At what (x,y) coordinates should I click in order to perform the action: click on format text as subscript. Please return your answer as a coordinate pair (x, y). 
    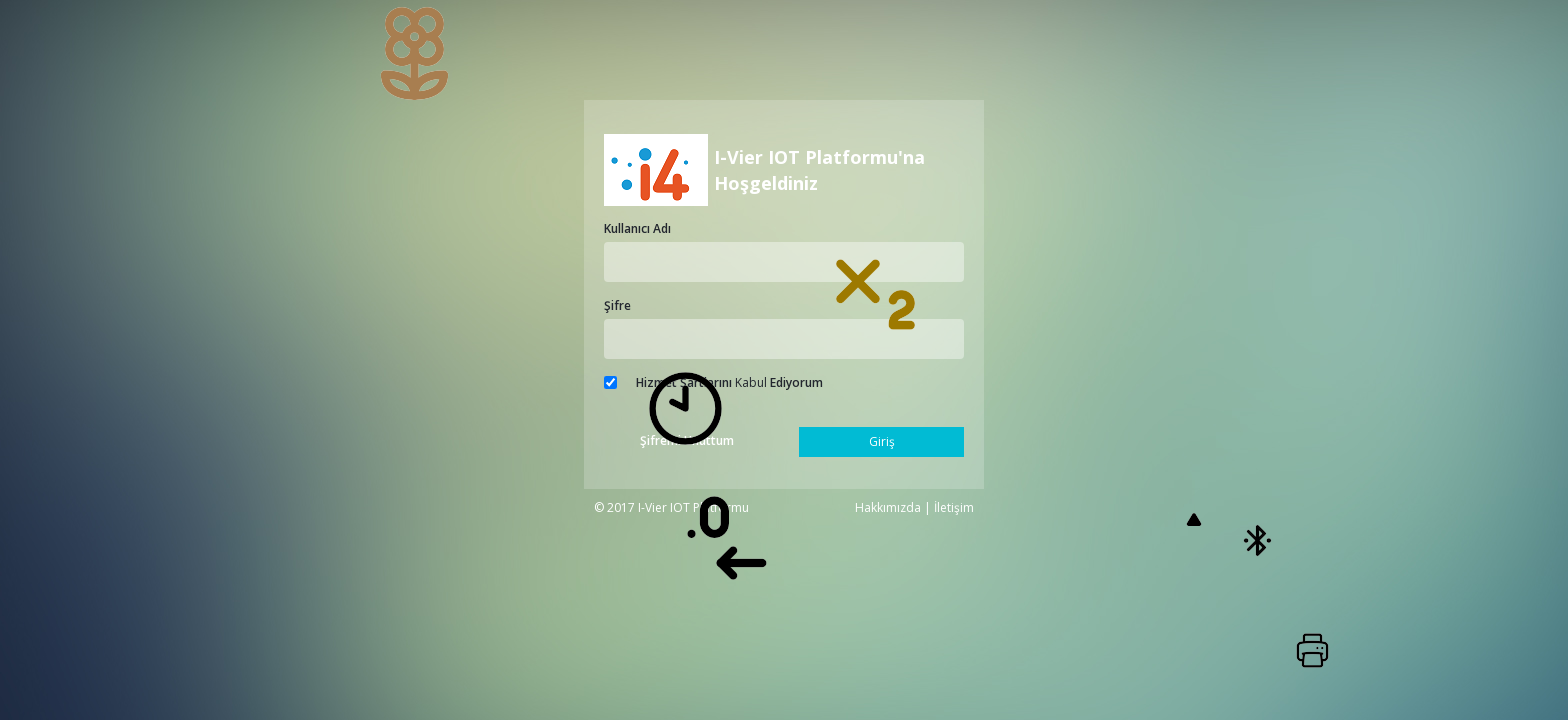
    Looking at the image, I should click on (875, 294).